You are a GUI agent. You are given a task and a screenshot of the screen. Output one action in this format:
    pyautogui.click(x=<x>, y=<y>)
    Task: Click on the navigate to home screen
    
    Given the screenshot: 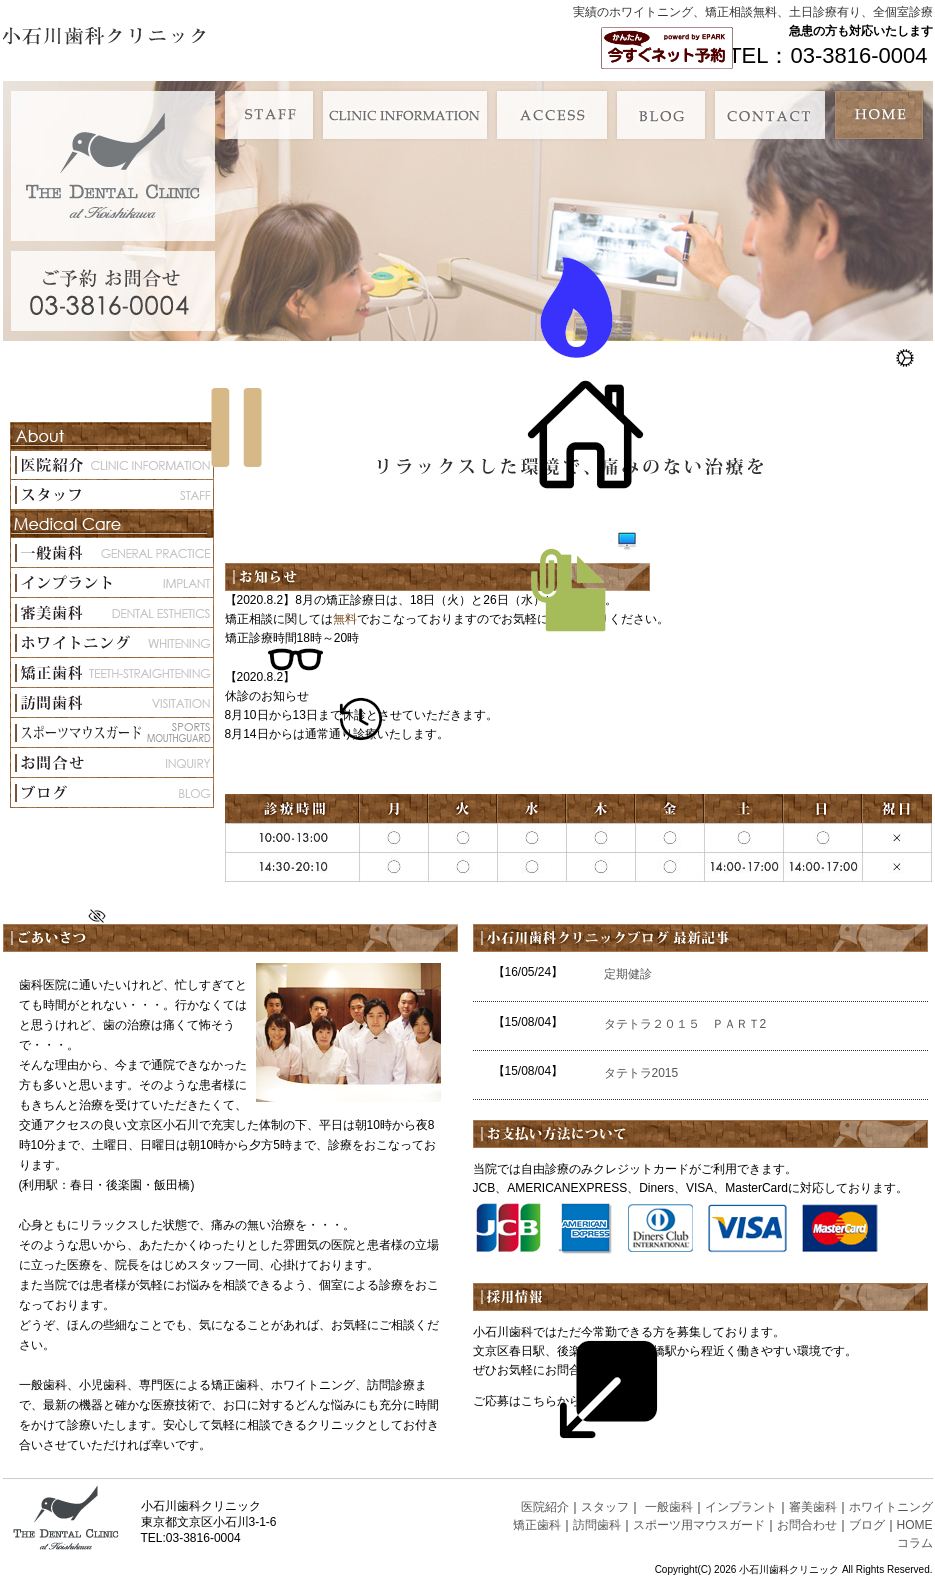 What is the action you would take?
    pyautogui.click(x=585, y=434)
    